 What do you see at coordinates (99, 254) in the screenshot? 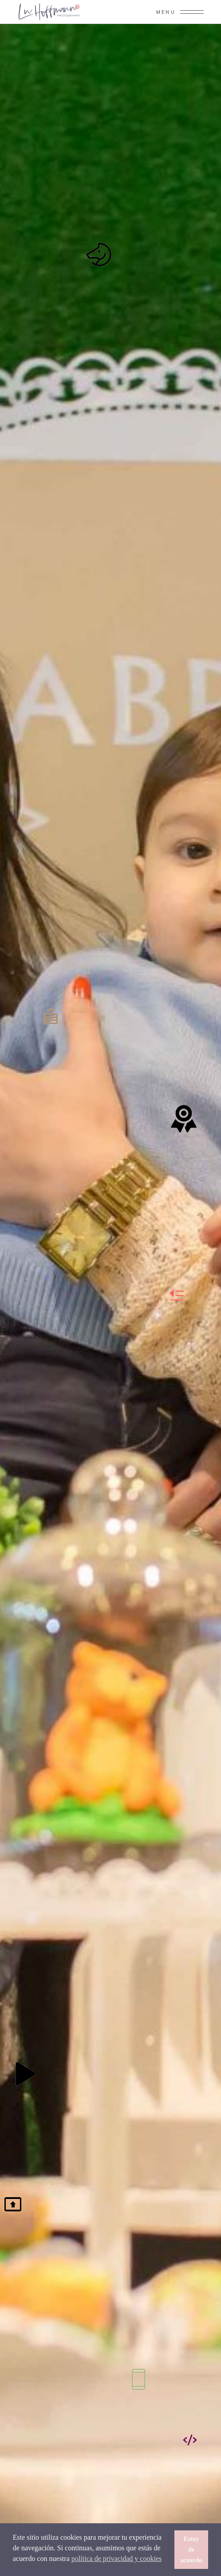
I see `access equestrian or horse-related content` at bounding box center [99, 254].